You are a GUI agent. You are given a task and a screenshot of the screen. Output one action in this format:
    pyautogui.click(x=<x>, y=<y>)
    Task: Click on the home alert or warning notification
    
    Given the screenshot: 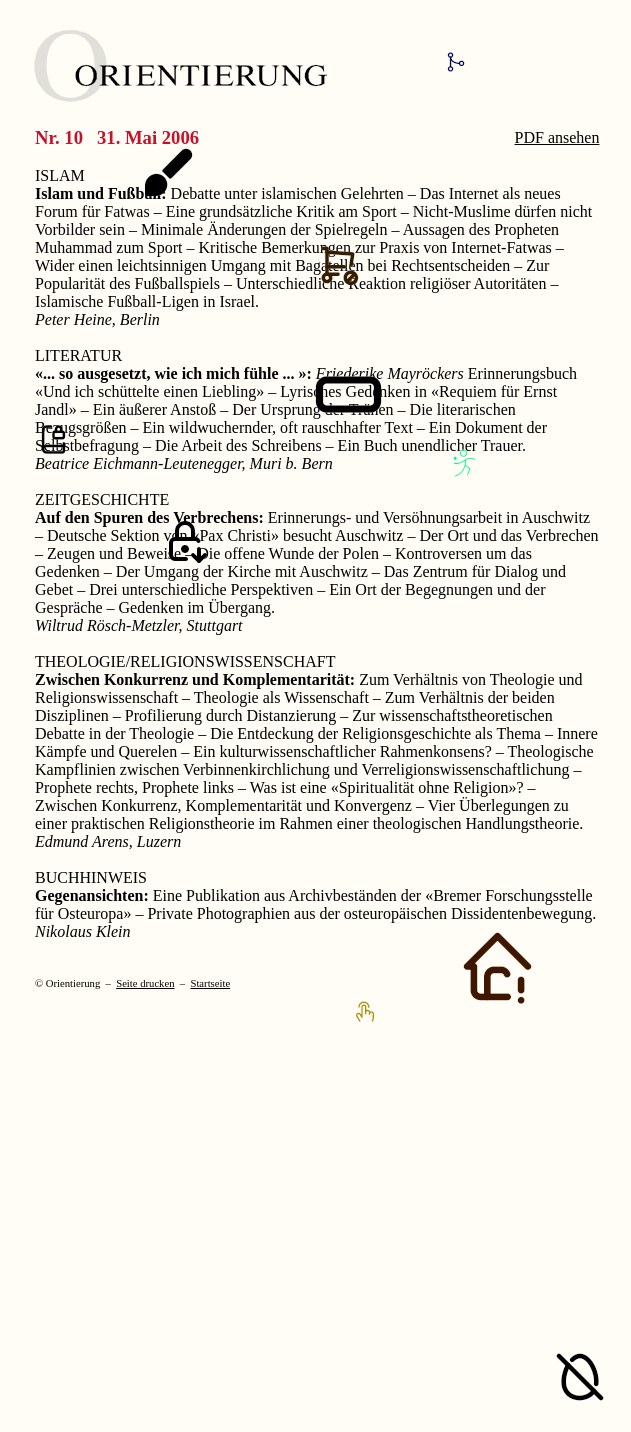 What is the action you would take?
    pyautogui.click(x=497, y=966)
    